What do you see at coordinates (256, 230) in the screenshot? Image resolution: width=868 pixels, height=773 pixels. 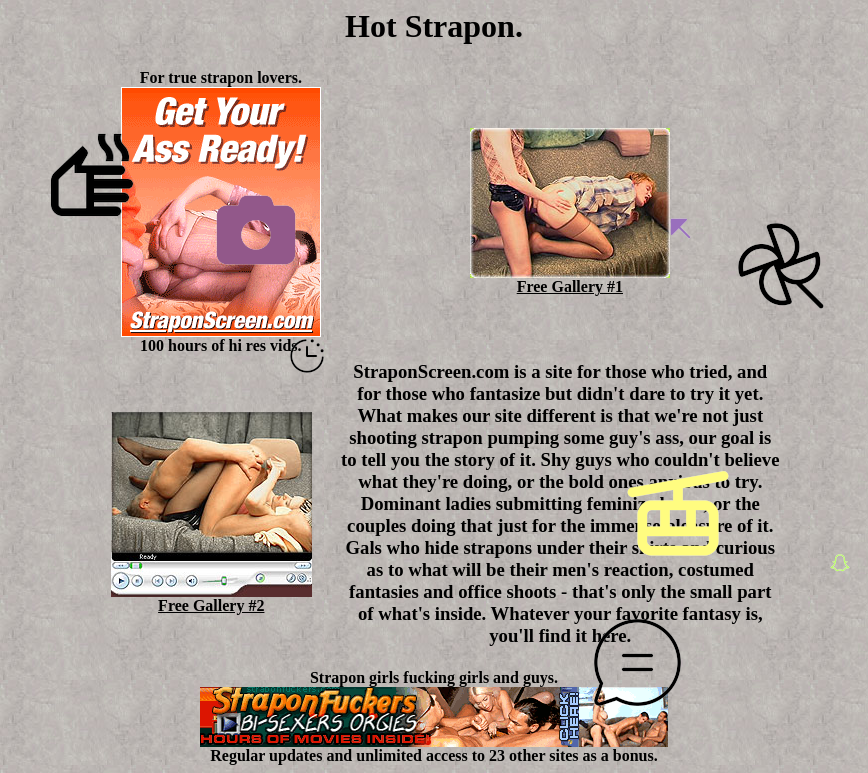 I see `take a photo` at bounding box center [256, 230].